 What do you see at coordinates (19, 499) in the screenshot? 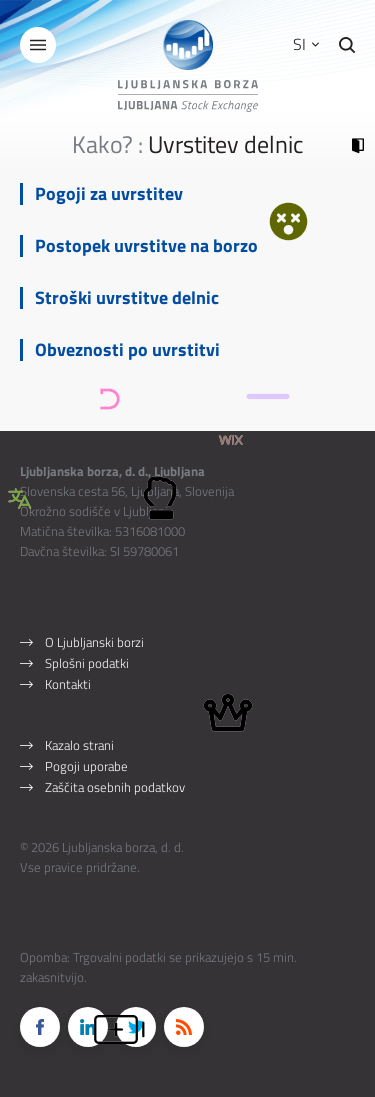
I see `translate text to another language` at bounding box center [19, 499].